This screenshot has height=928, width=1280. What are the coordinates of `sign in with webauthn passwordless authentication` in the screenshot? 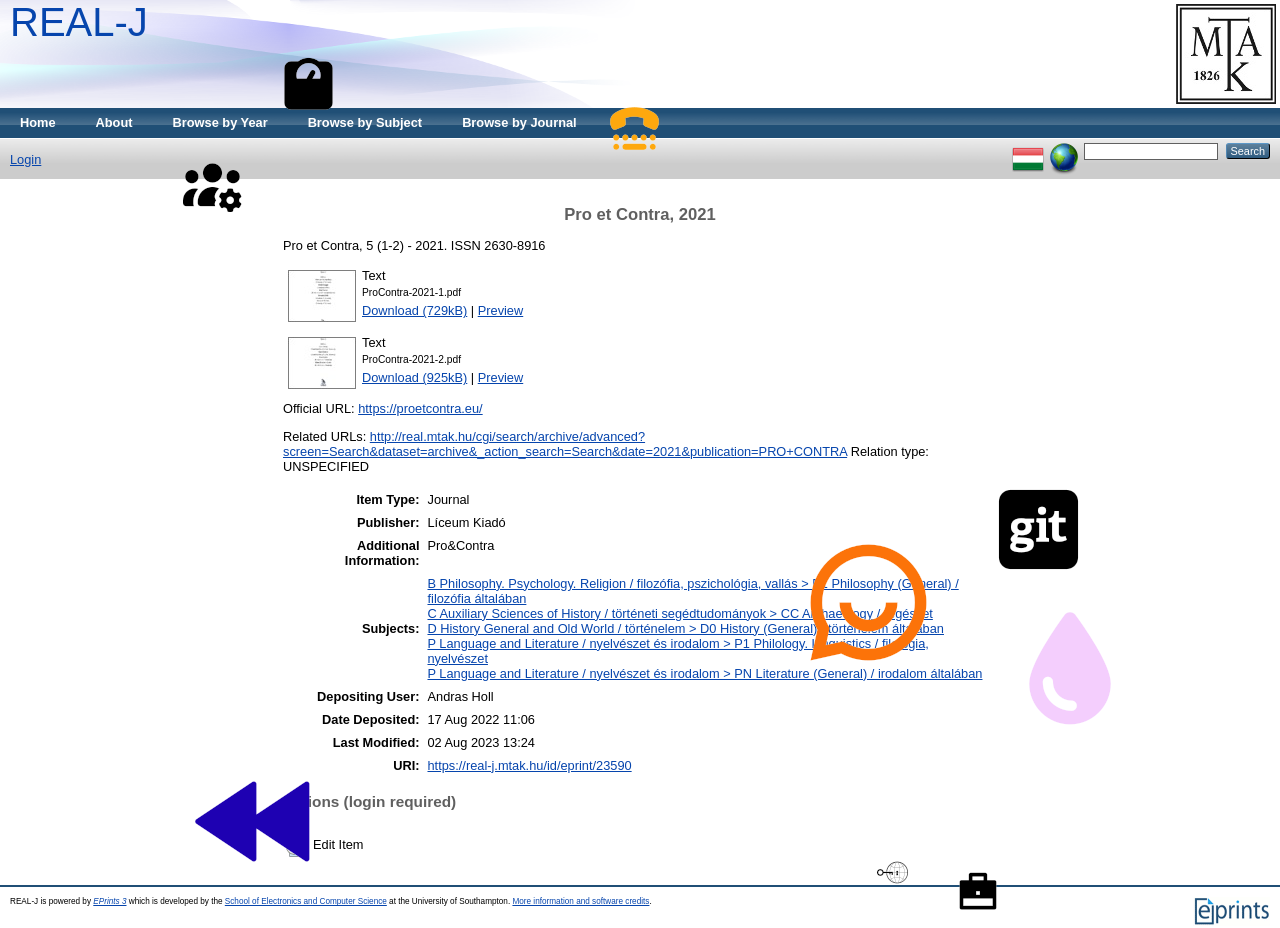 It's located at (892, 872).